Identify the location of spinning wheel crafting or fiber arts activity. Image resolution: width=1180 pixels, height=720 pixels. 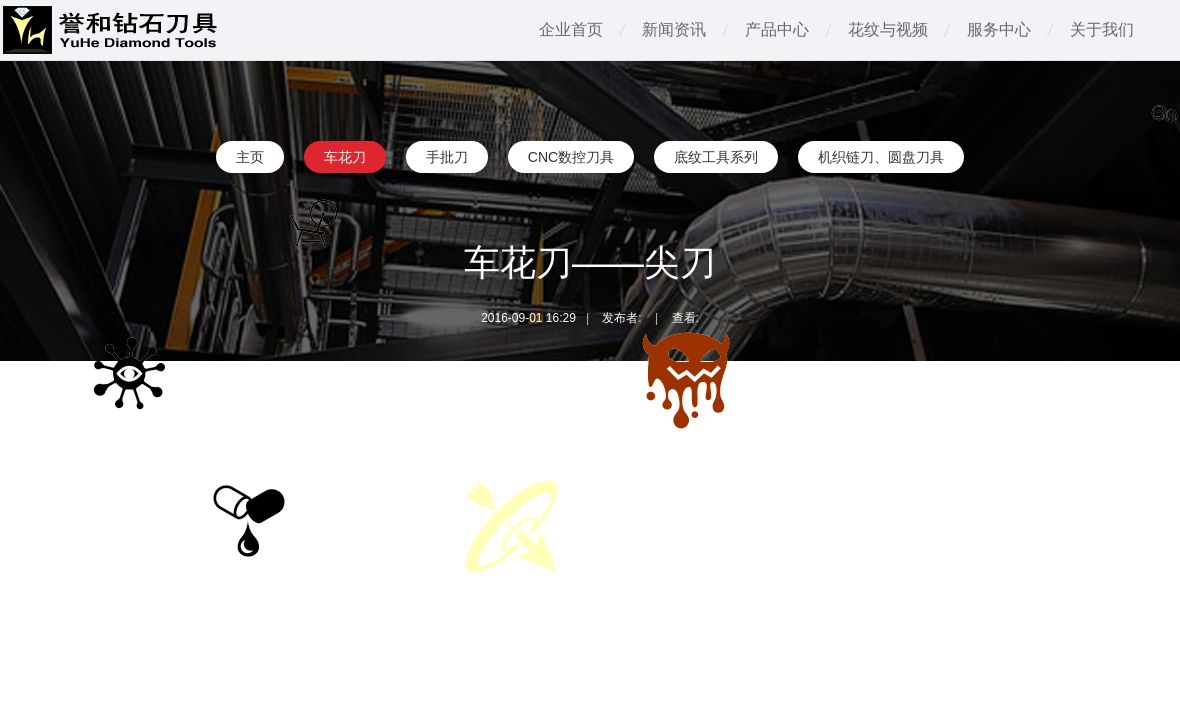
(313, 223).